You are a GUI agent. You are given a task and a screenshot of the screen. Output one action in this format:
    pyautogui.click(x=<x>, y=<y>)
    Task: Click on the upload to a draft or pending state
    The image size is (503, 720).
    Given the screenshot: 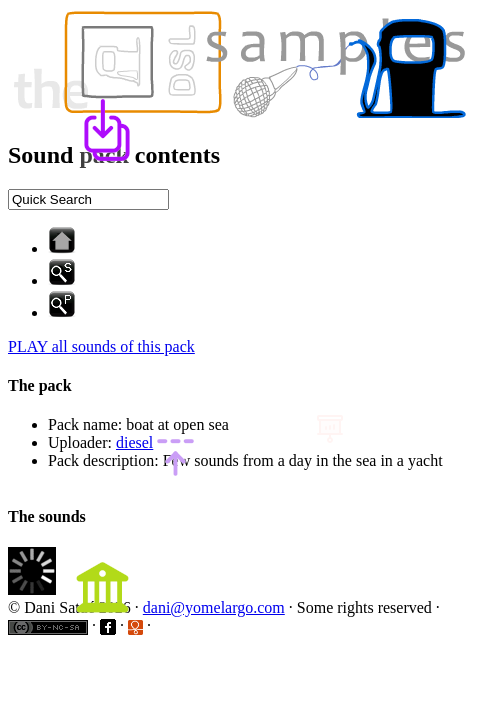 What is the action you would take?
    pyautogui.click(x=175, y=457)
    